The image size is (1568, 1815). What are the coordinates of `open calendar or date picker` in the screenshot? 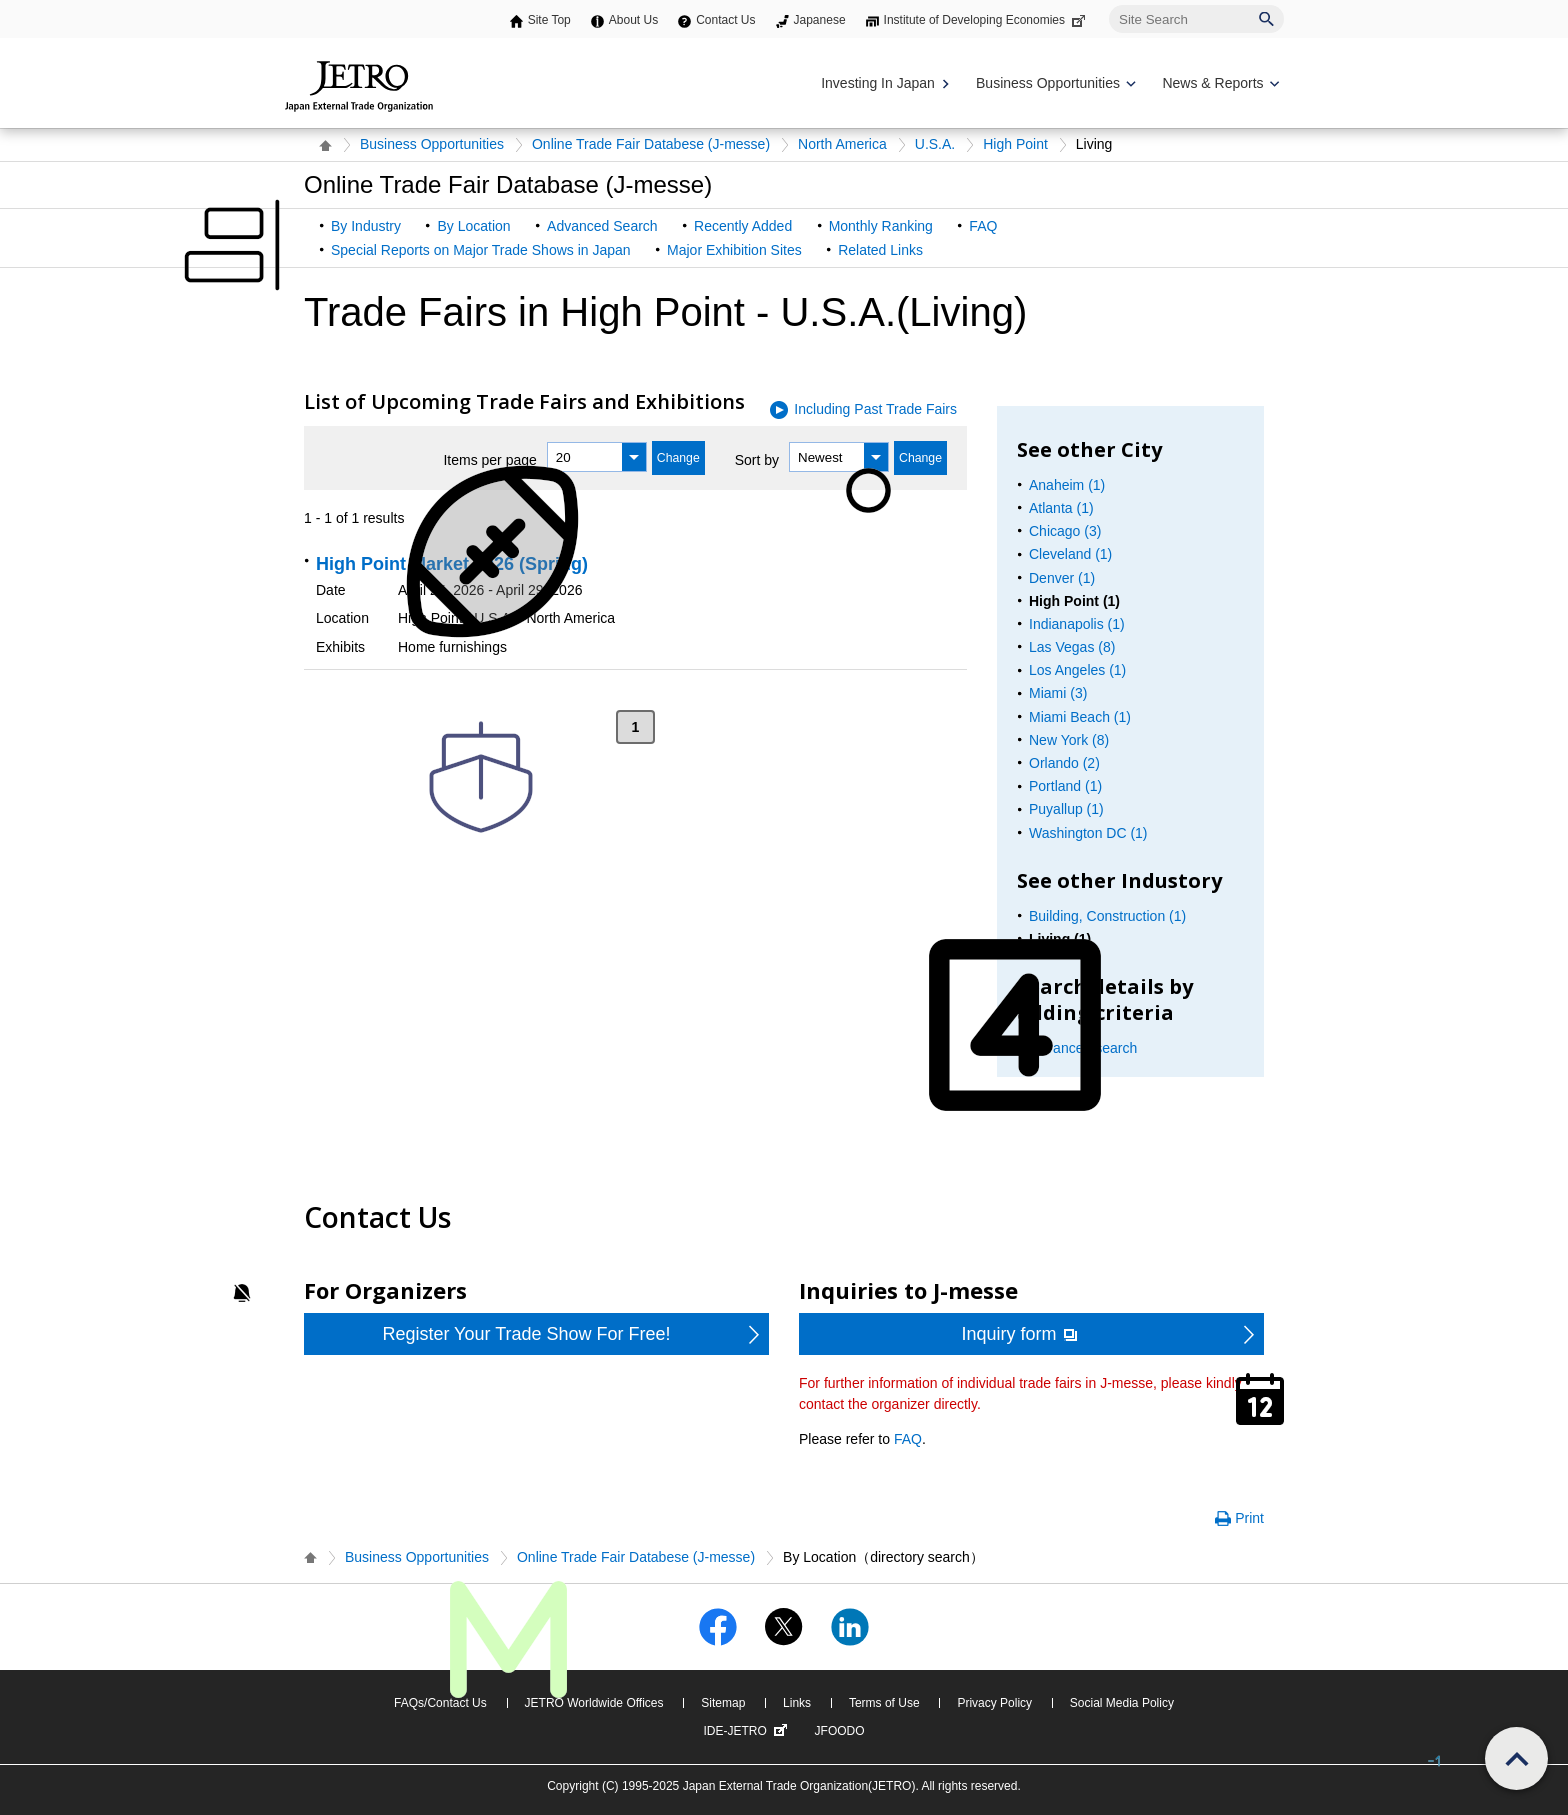 It's located at (1260, 1401).